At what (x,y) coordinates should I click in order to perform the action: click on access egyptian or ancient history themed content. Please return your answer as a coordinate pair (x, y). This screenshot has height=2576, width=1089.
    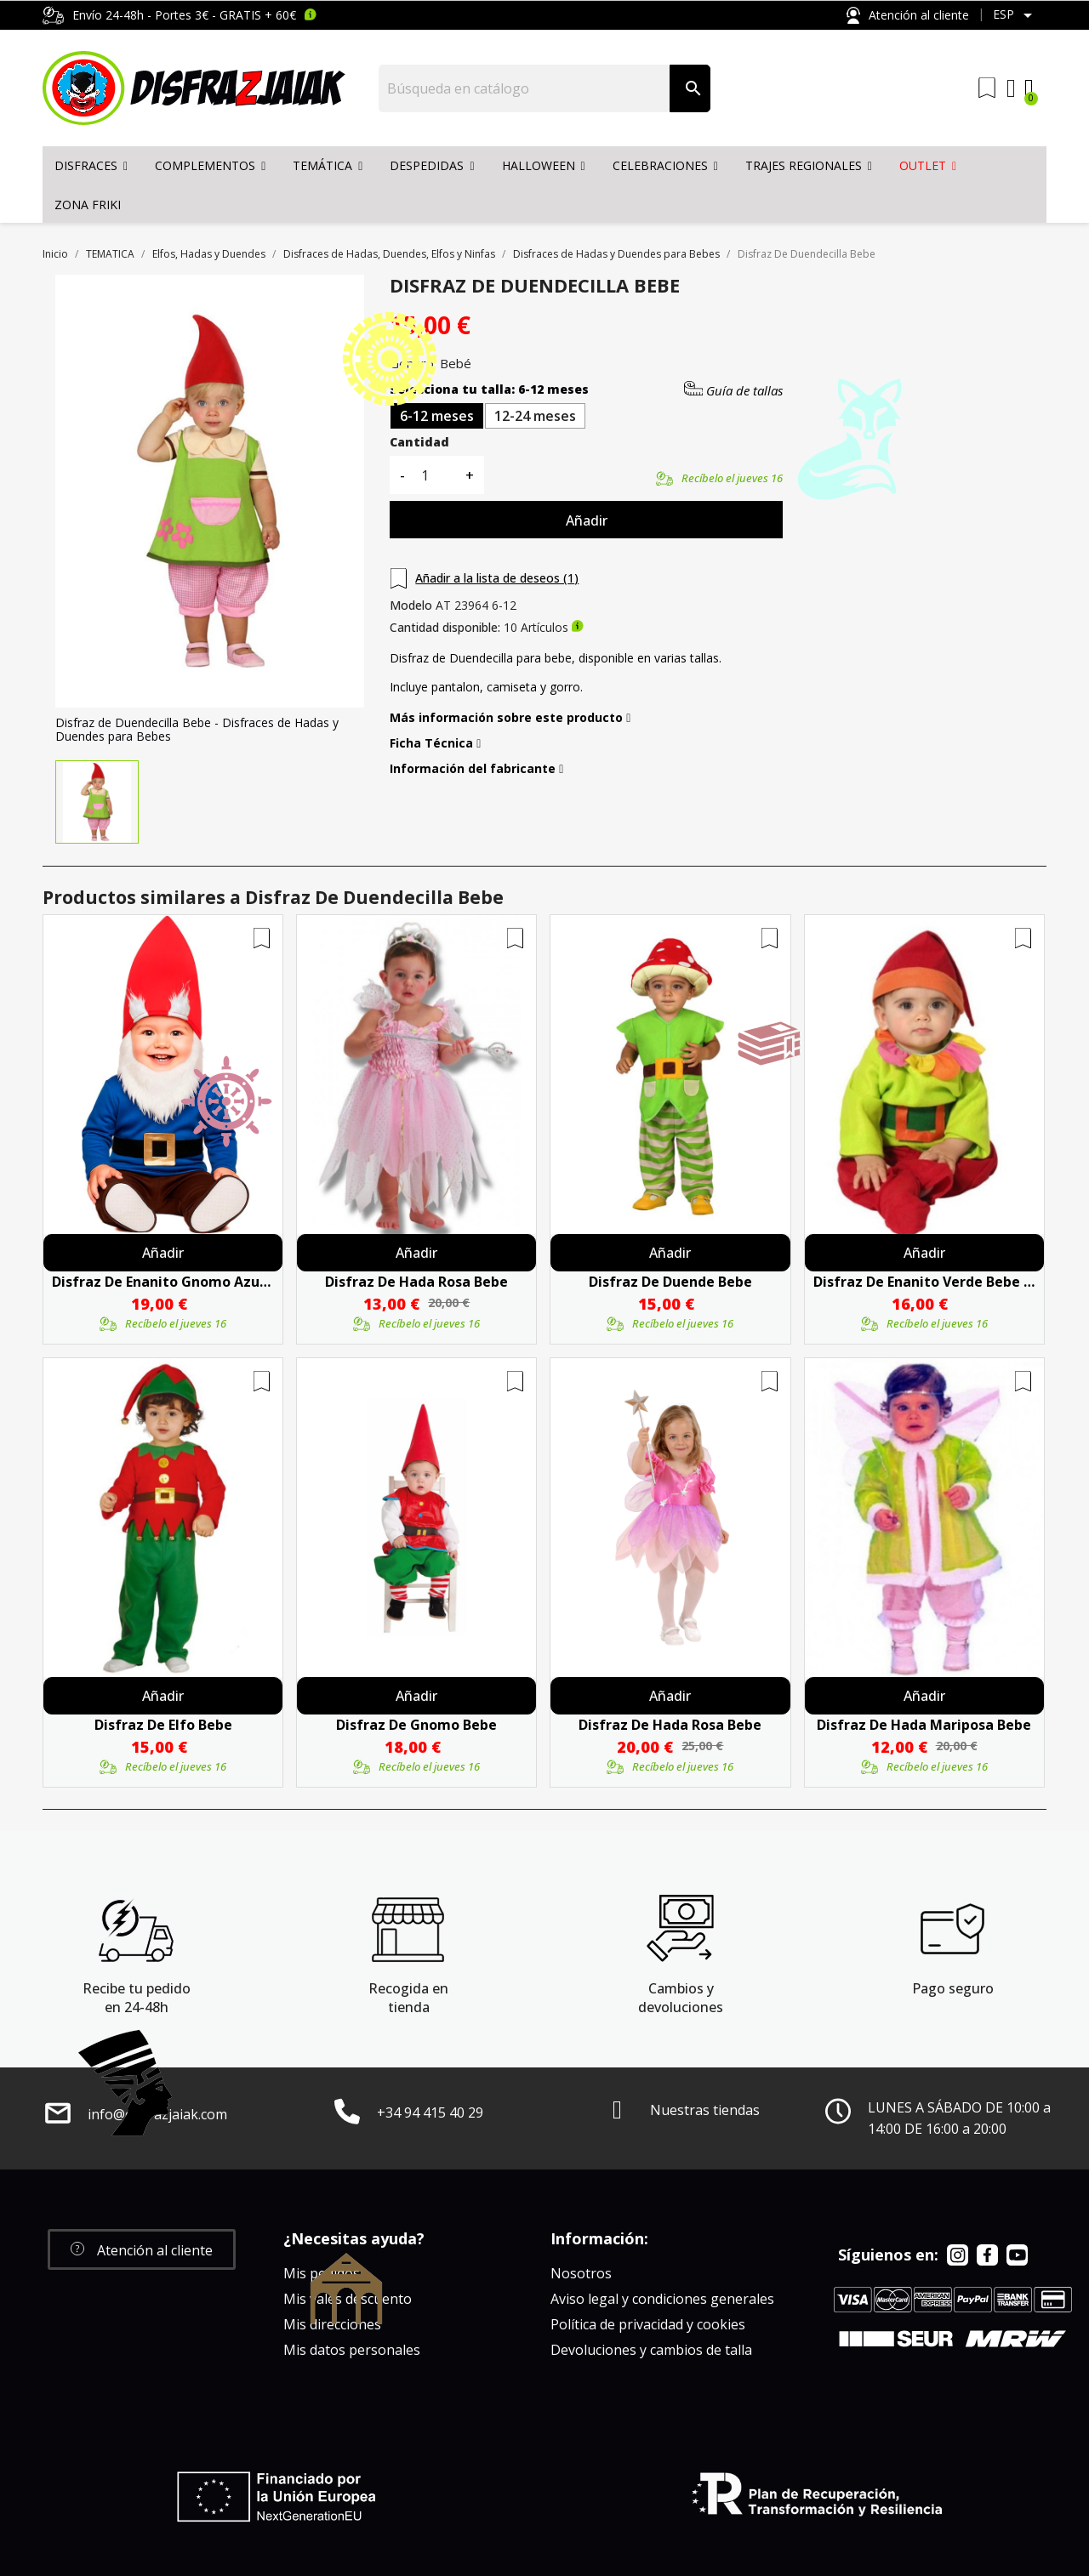
    Looking at the image, I should click on (125, 2083).